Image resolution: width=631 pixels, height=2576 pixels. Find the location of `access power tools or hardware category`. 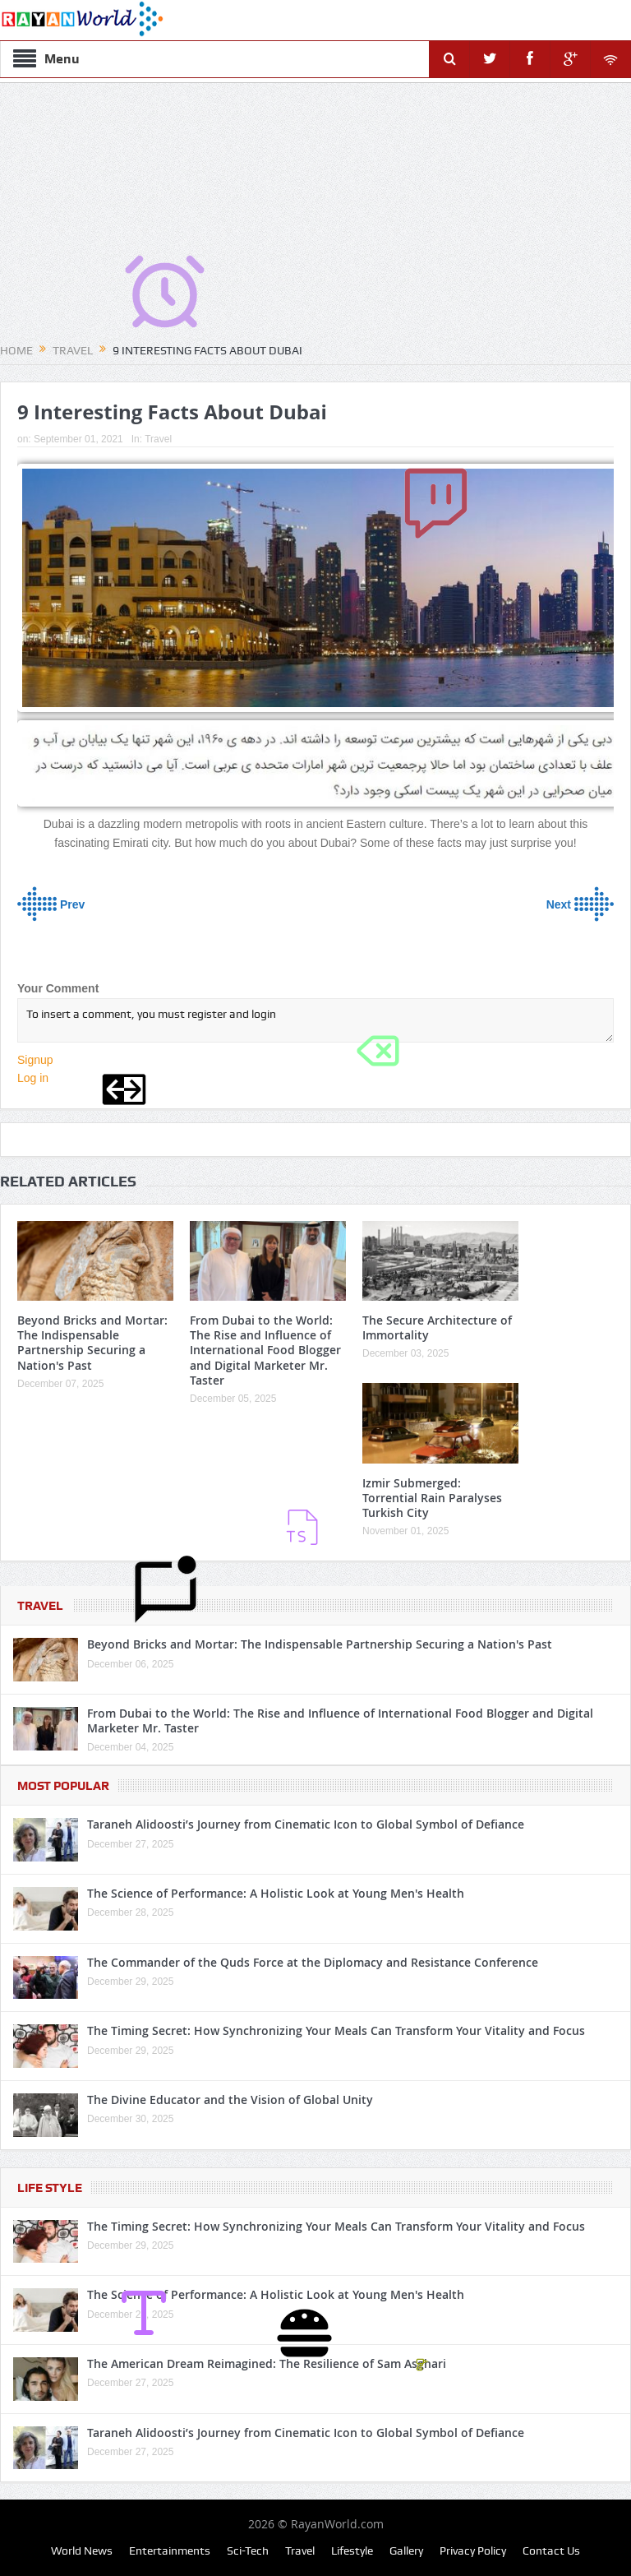

access power tools or hardware category is located at coordinates (422, 2365).